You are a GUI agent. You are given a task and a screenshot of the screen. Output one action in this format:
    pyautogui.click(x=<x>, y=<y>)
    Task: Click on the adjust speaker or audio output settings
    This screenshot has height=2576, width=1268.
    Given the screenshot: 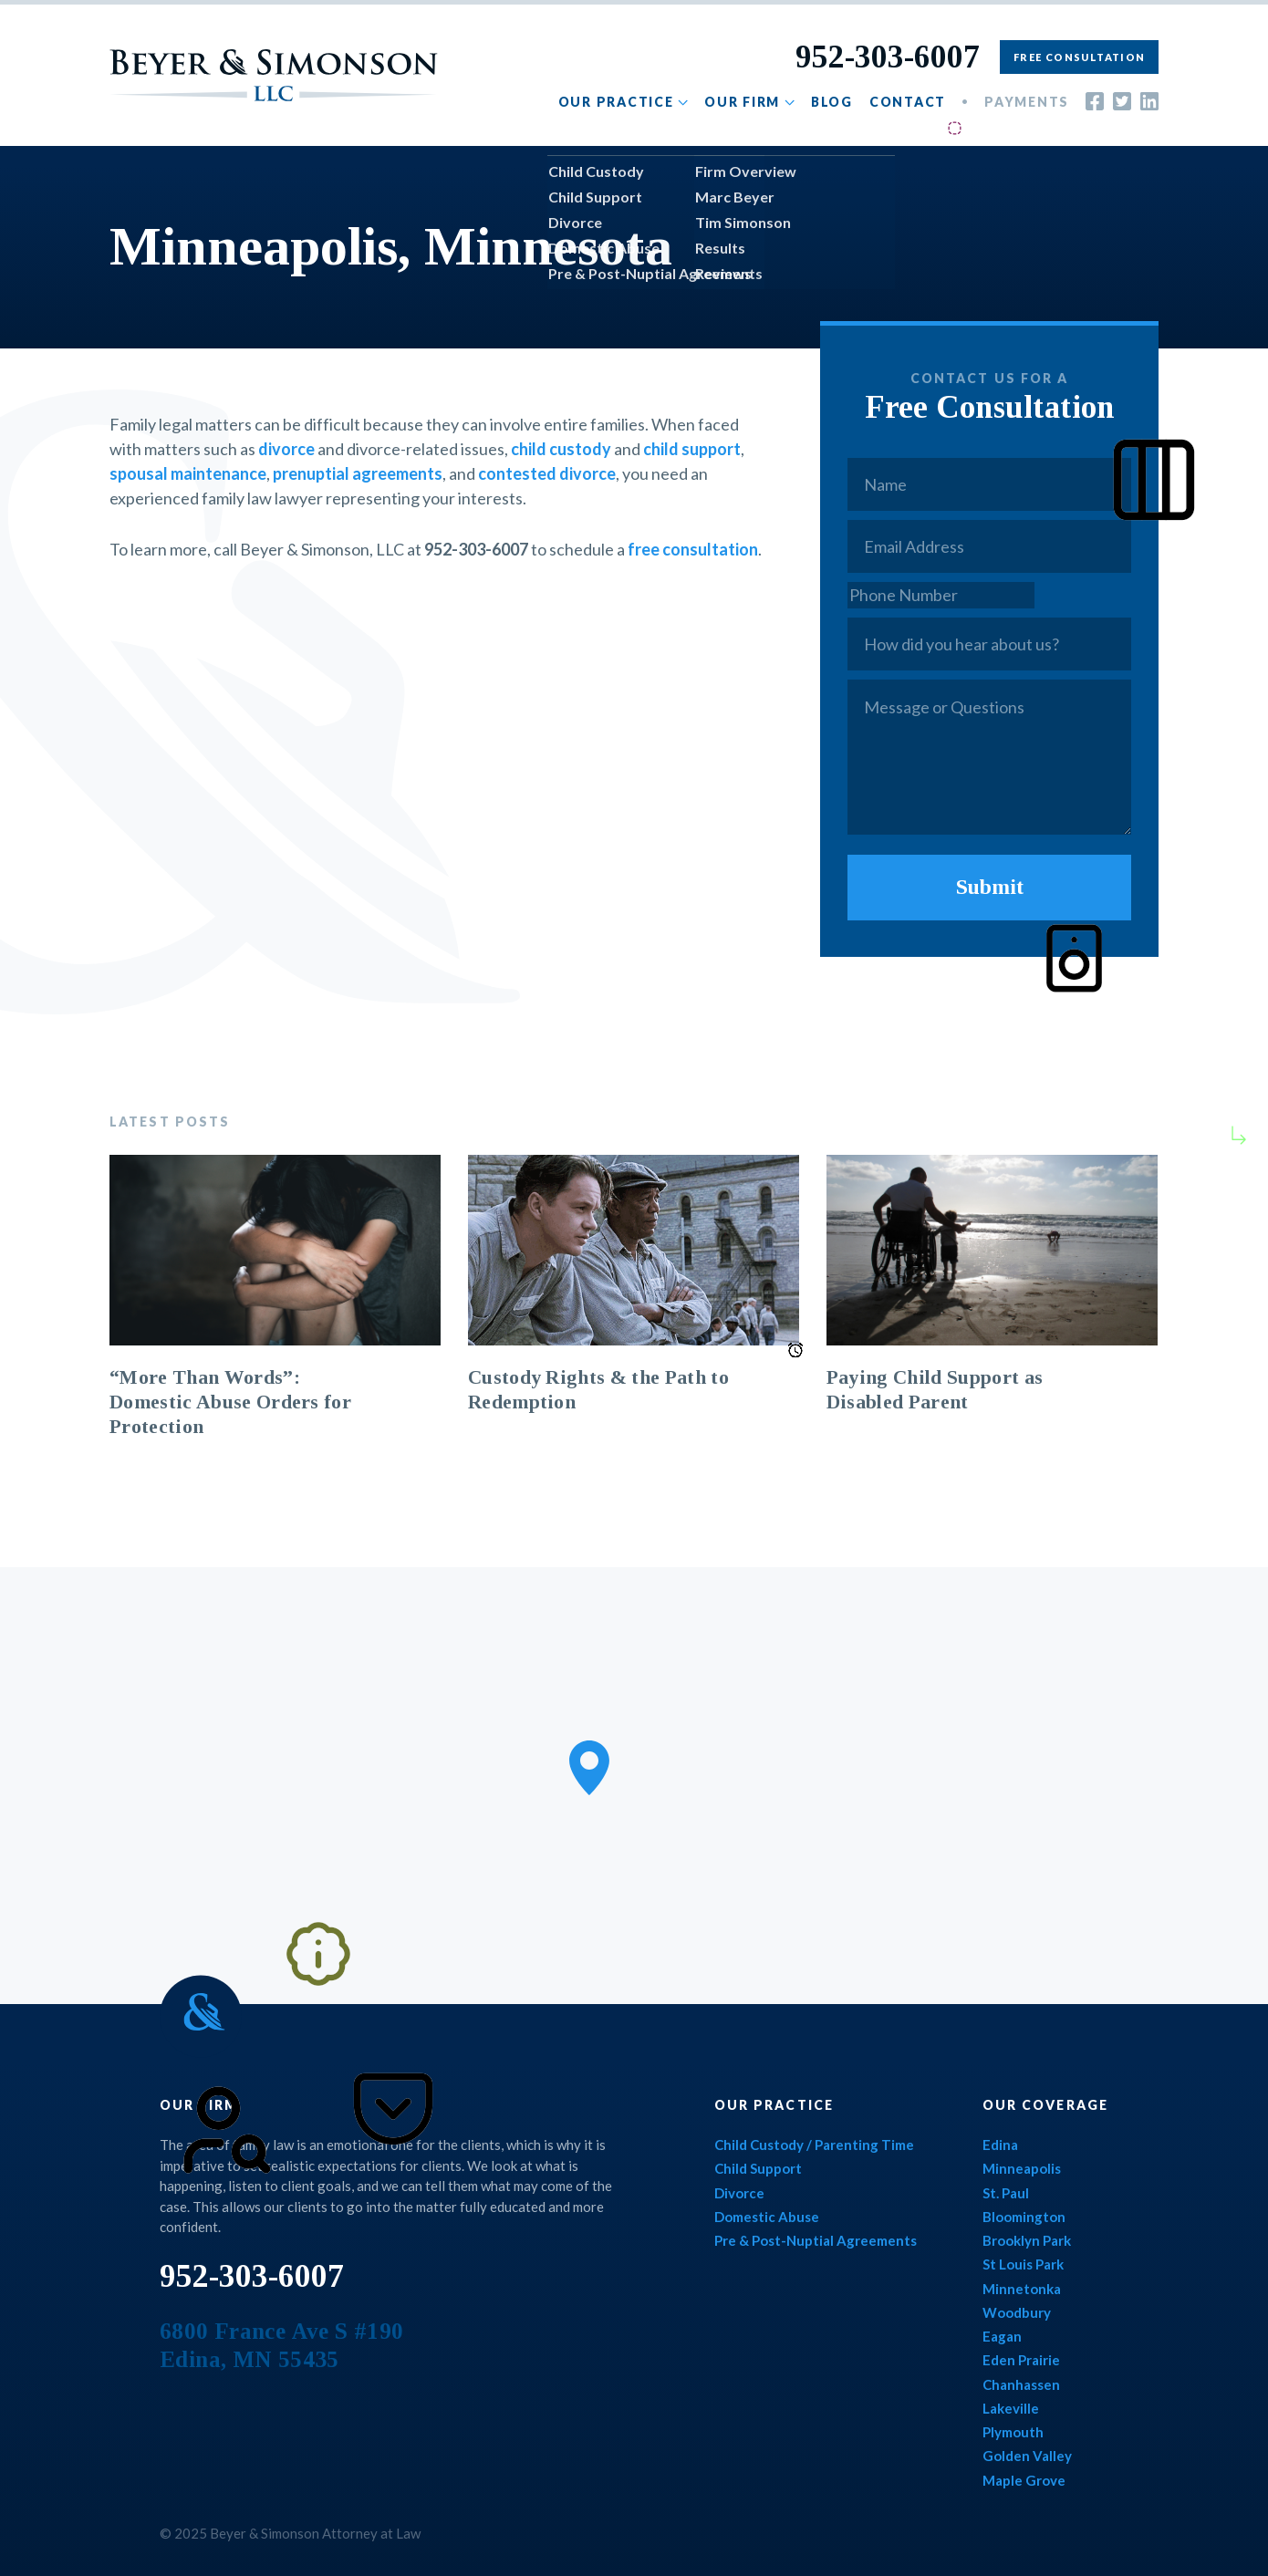 What is the action you would take?
    pyautogui.click(x=1074, y=958)
    